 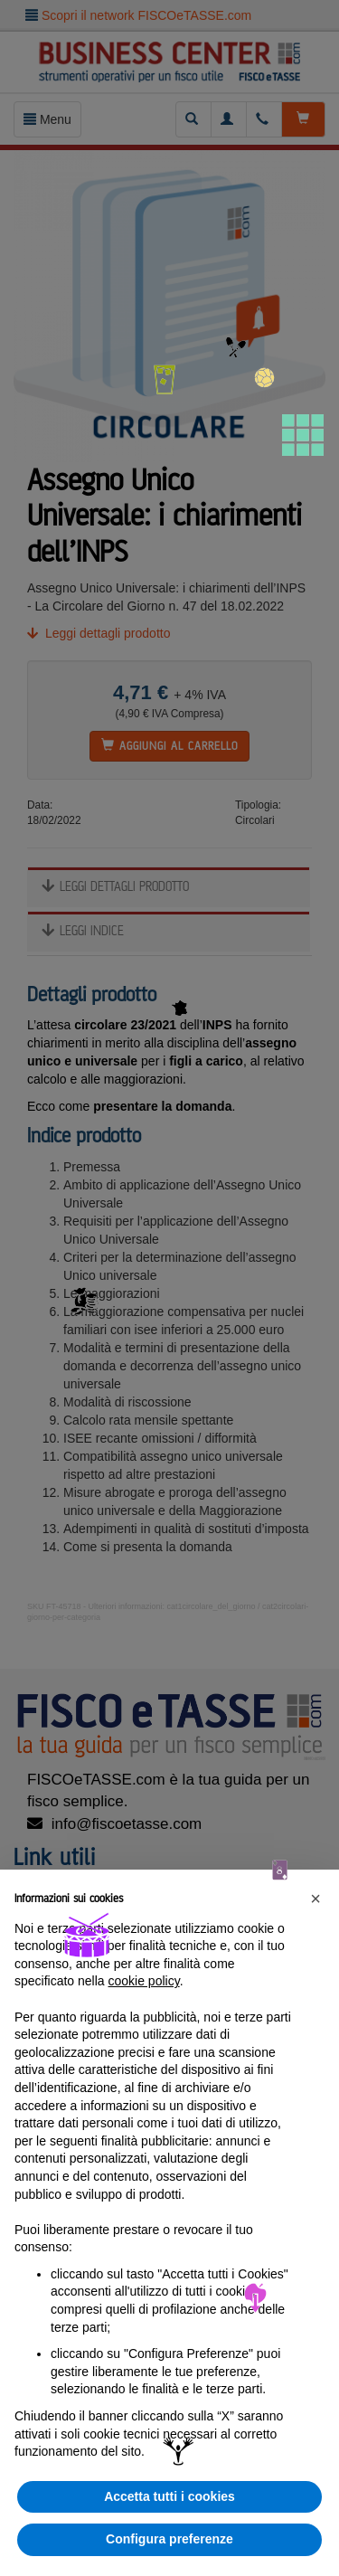 What do you see at coordinates (87, 1935) in the screenshot?
I see `access music or sound settings` at bounding box center [87, 1935].